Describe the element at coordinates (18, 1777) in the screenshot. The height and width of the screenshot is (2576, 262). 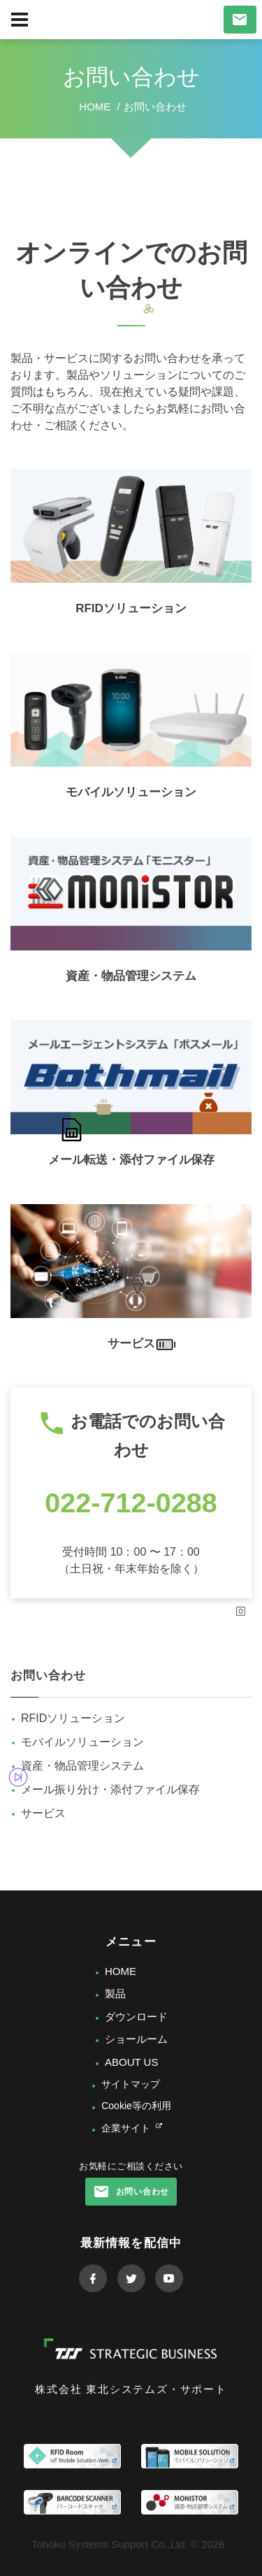
I see `skip to the next track` at that location.